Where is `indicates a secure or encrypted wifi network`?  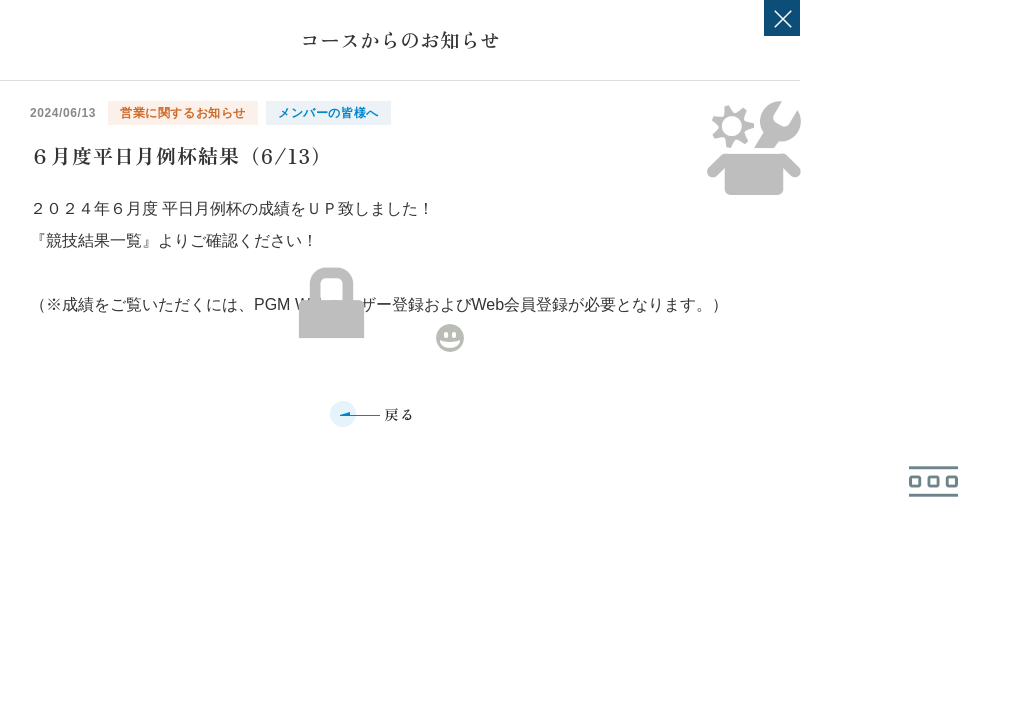
indicates a secure or encrypted wifi network is located at coordinates (331, 305).